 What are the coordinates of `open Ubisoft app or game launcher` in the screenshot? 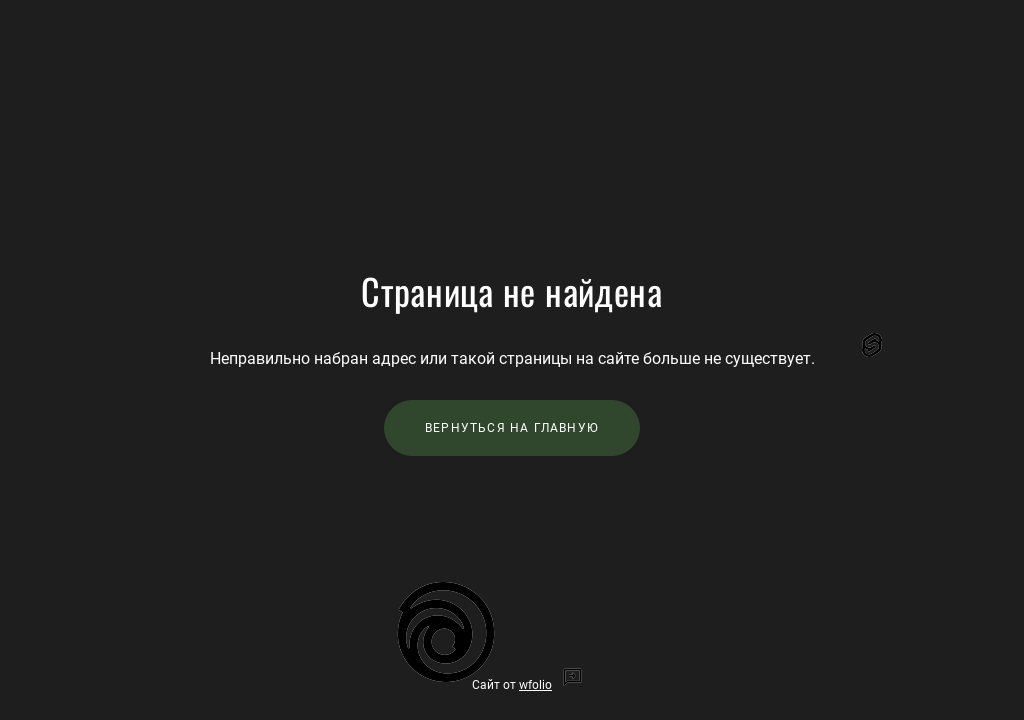 It's located at (446, 632).